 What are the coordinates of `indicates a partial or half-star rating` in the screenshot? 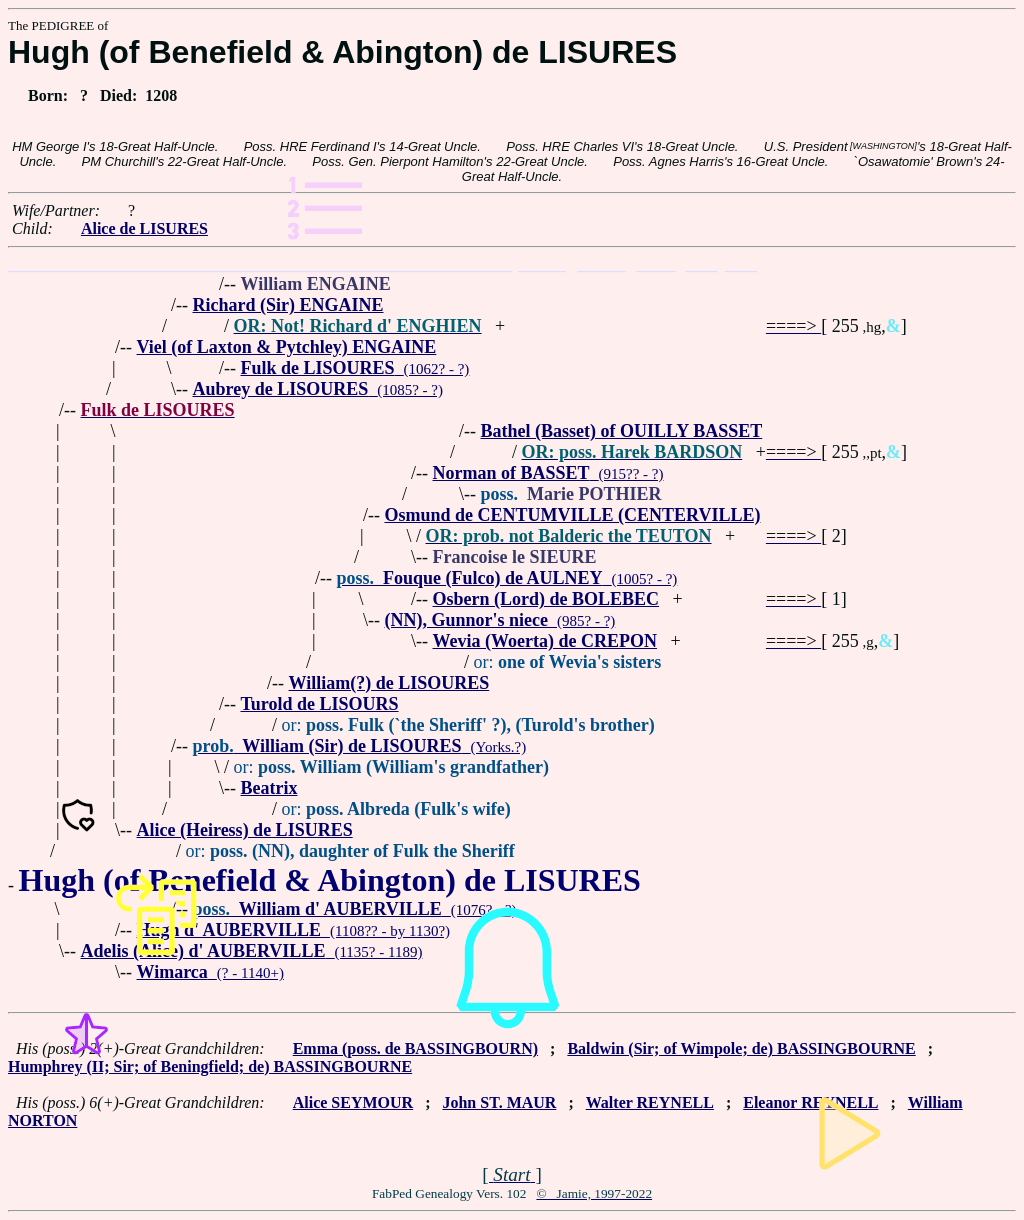 It's located at (86, 1034).